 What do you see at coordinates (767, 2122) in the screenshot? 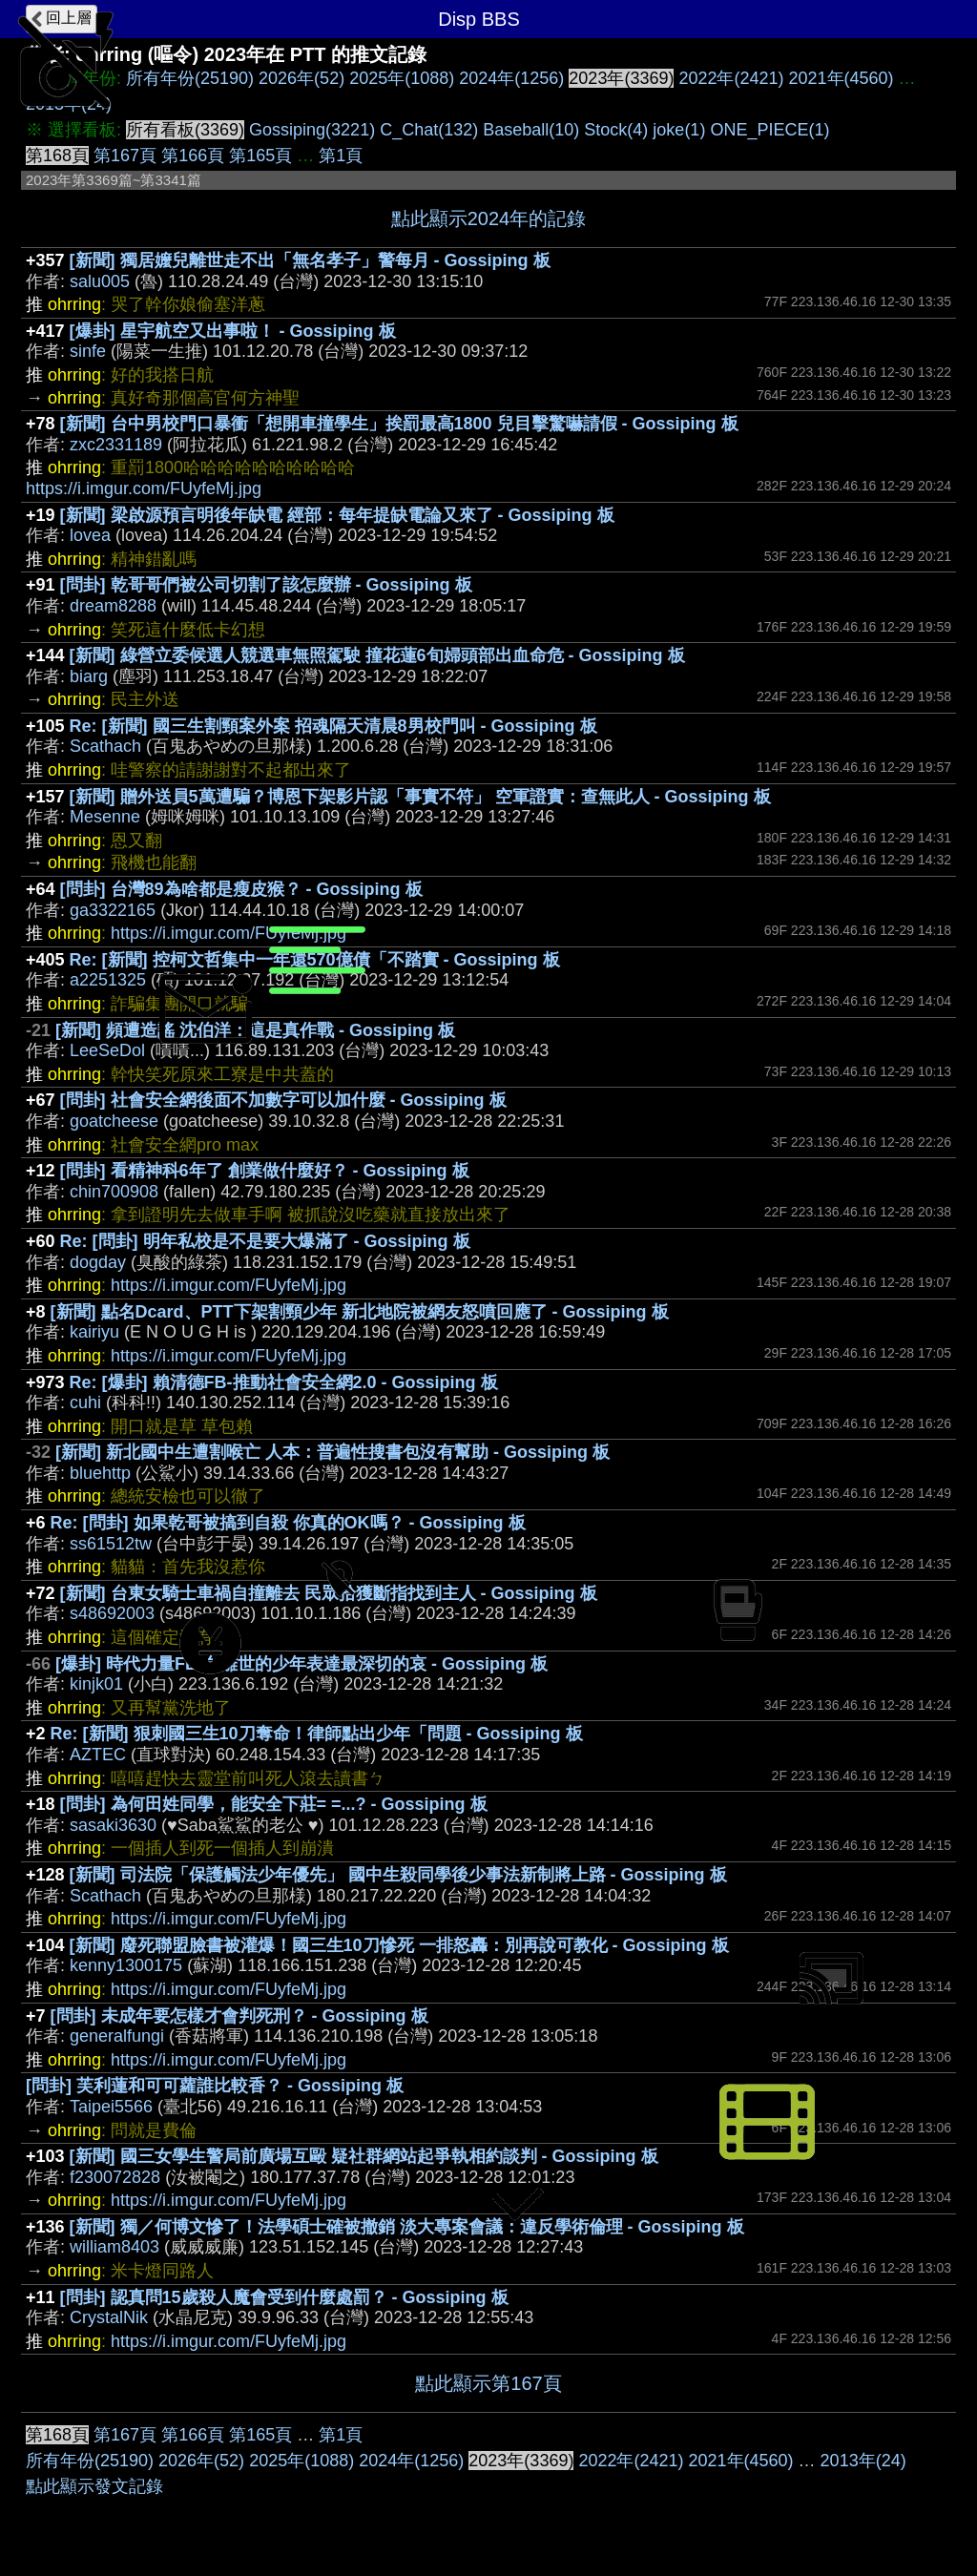
I see `access video or film content` at bounding box center [767, 2122].